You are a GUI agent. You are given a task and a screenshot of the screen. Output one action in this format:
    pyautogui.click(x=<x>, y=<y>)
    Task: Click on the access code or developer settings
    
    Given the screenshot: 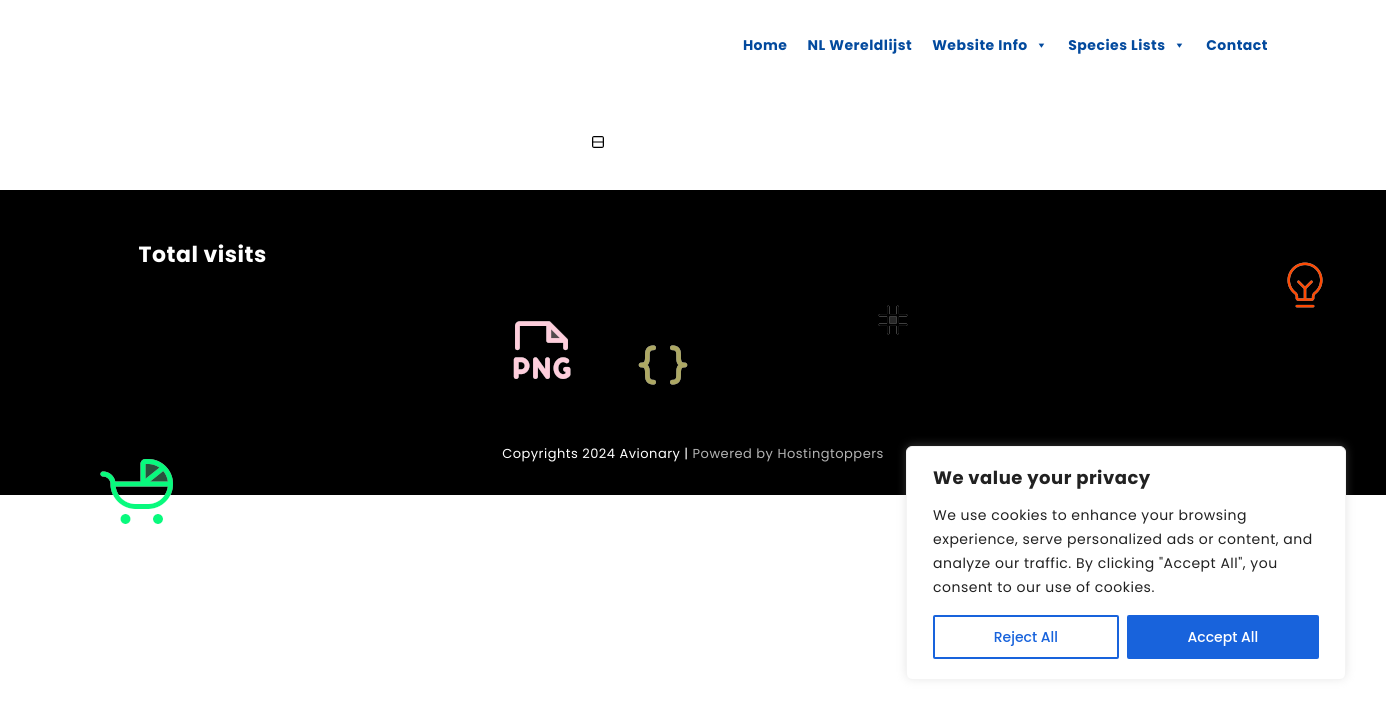 What is the action you would take?
    pyautogui.click(x=663, y=365)
    